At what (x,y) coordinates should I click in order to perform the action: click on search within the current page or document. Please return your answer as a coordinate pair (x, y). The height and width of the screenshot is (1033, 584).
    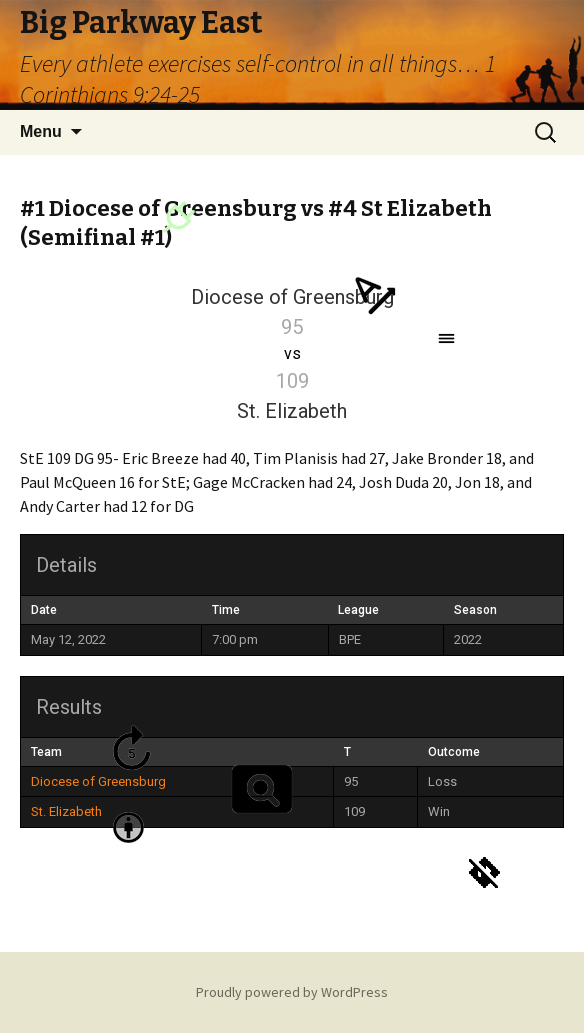
    Looking at the image, I should click on (262, 789).